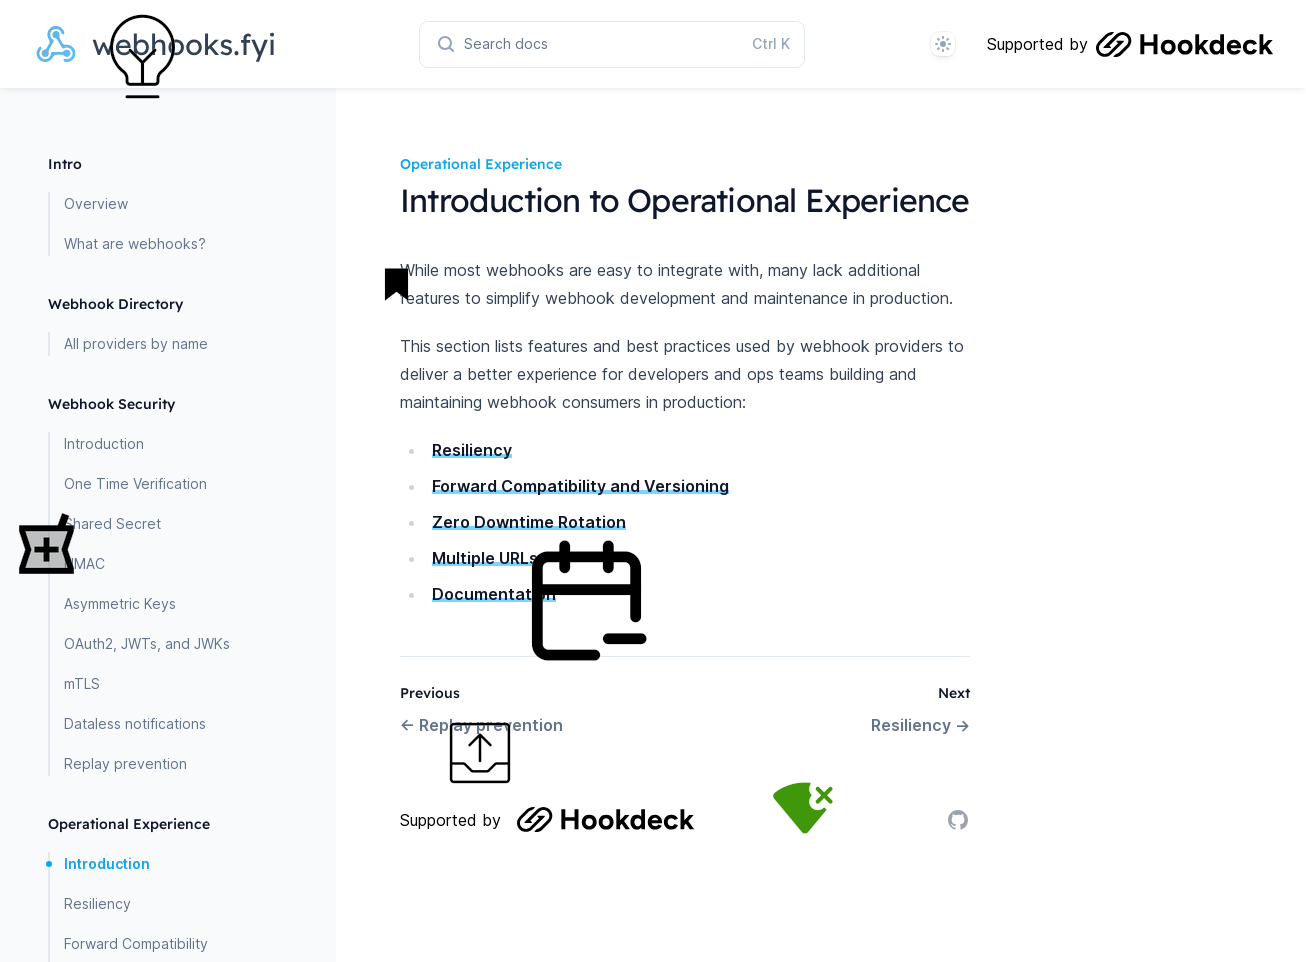 This screenshot has height=962, width=1306. I want to click on find nearby pharmacies, so click(46, 546).